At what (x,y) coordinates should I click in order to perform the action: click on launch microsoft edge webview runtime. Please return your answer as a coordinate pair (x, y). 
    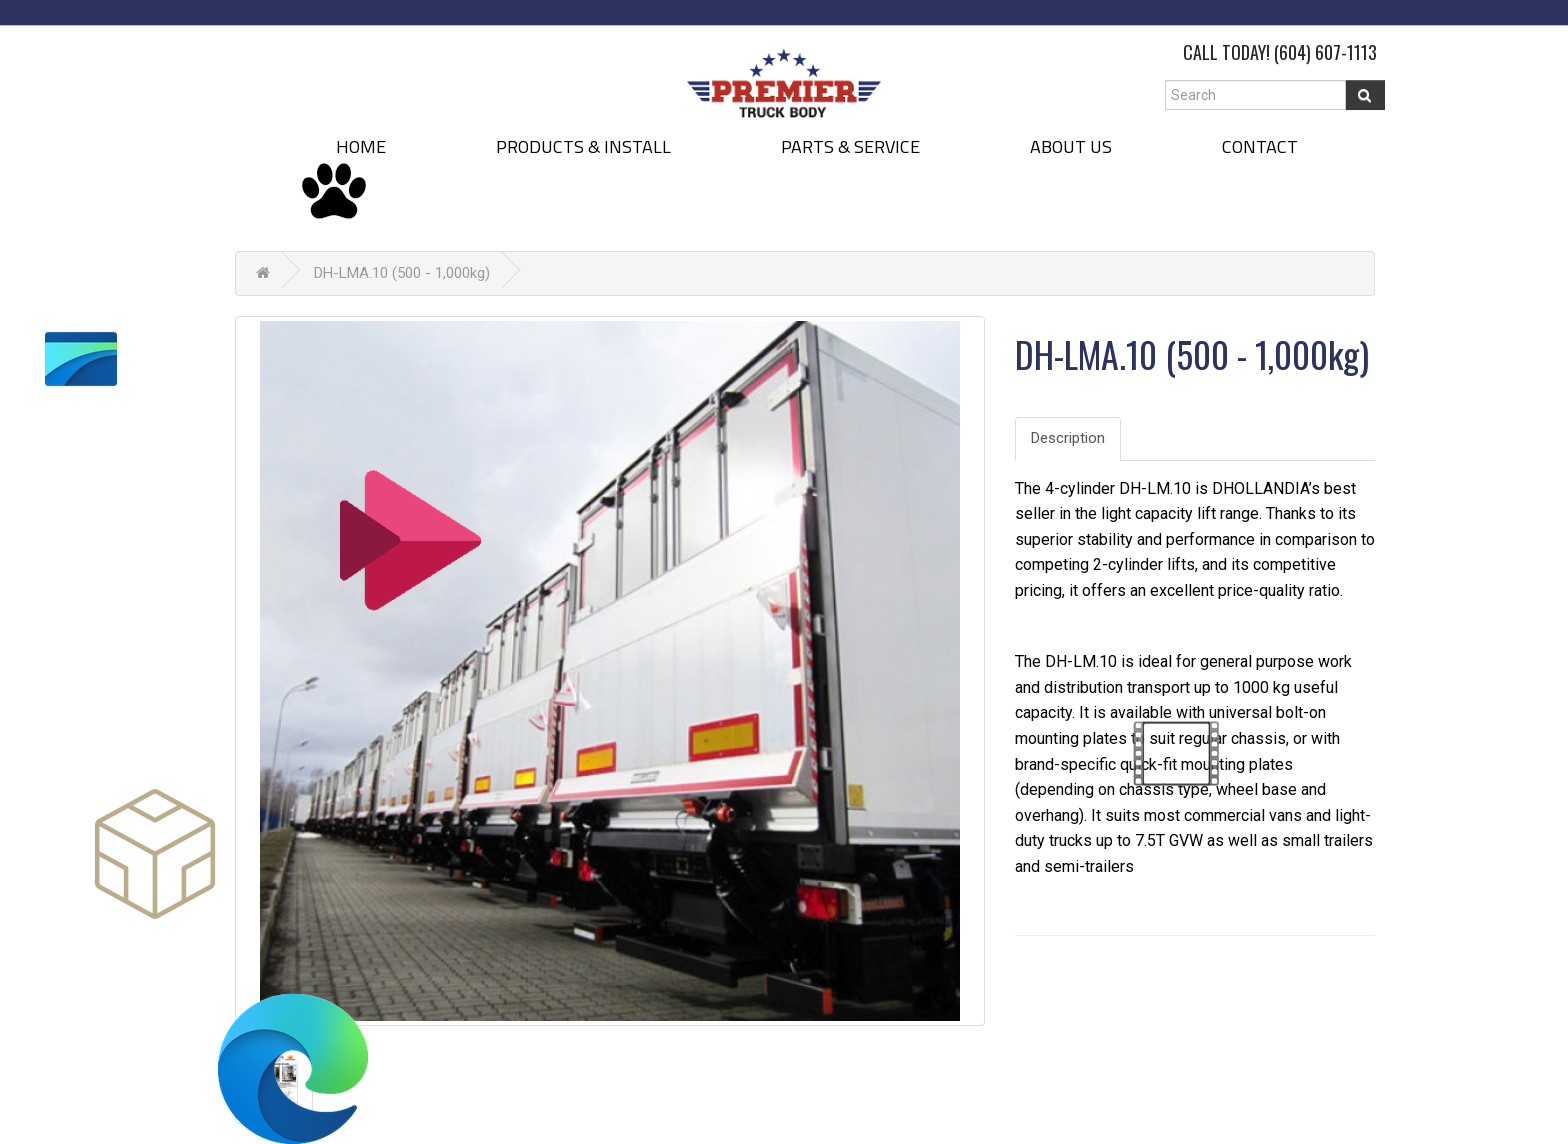
    Looking at the image, I should click on (81, 359).